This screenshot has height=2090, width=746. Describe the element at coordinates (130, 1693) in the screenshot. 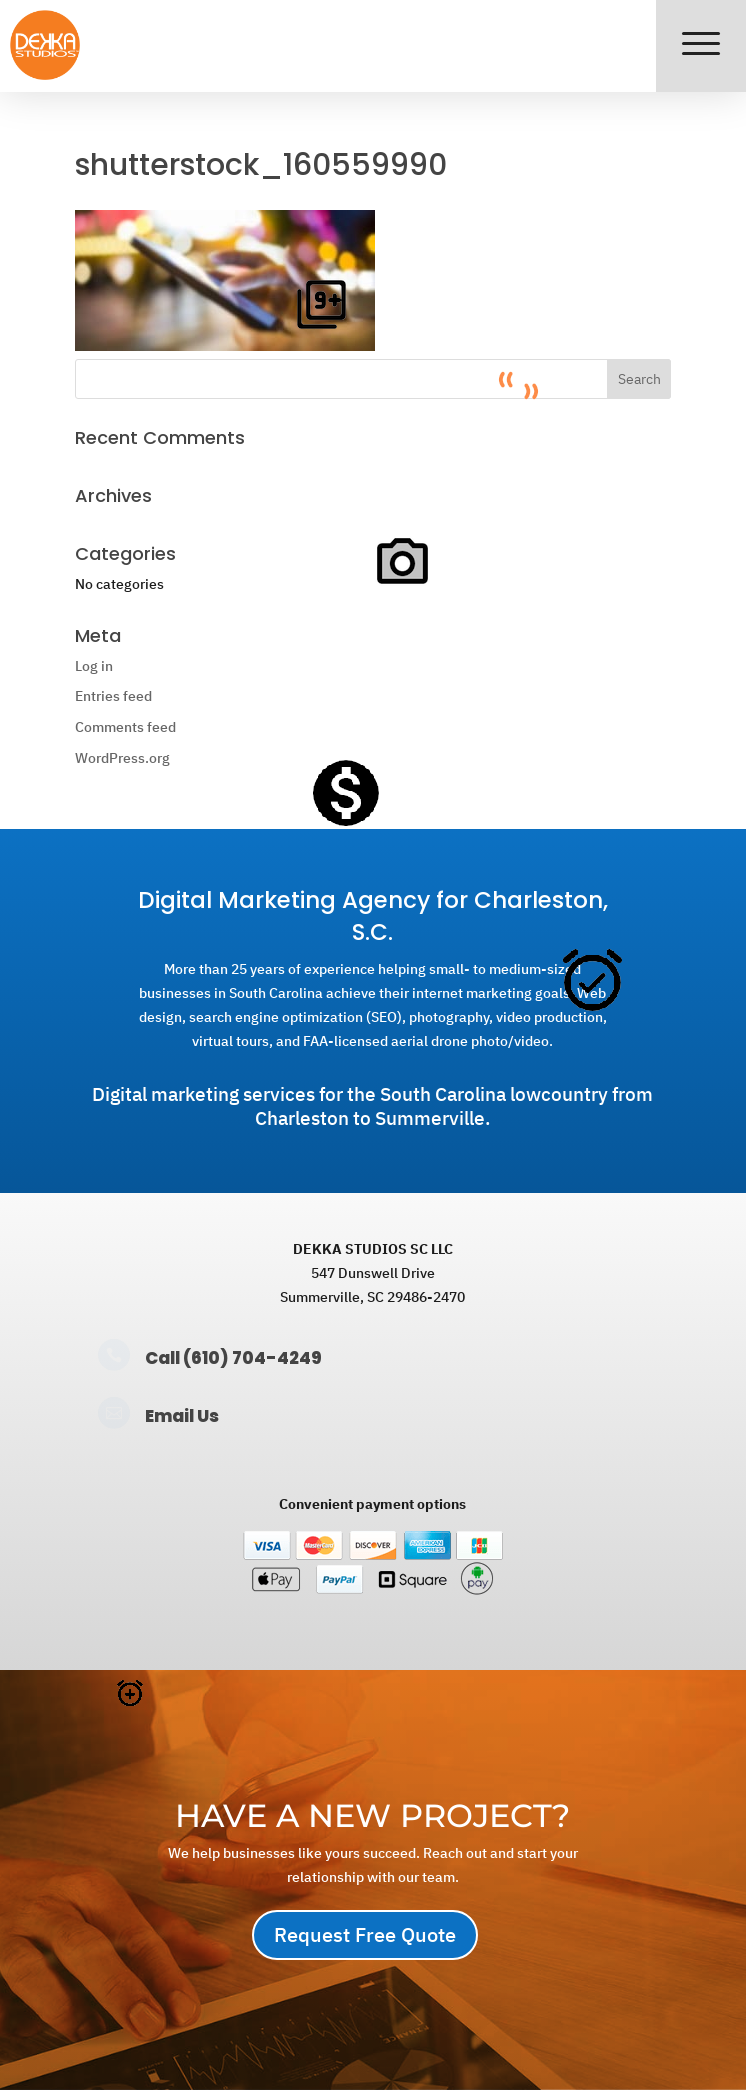

I see `add a new alarm` at that location.